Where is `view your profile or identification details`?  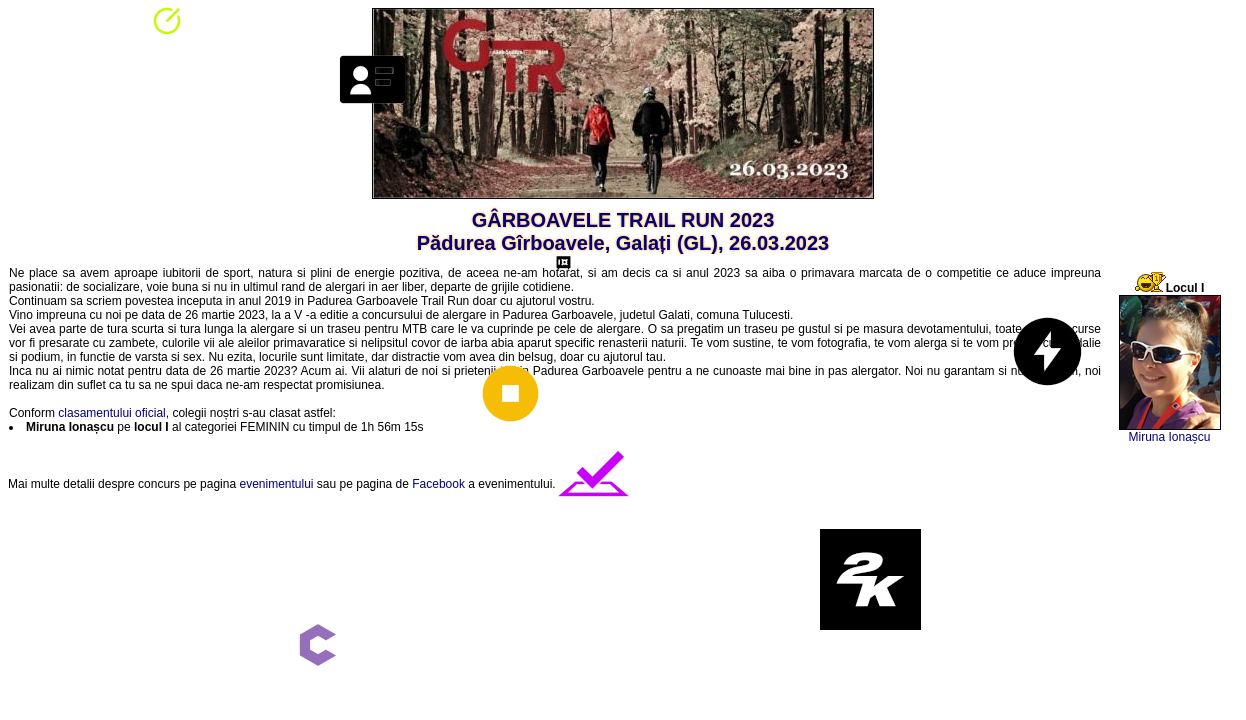 view your profile or identification details is located at coordinates (372, 79).